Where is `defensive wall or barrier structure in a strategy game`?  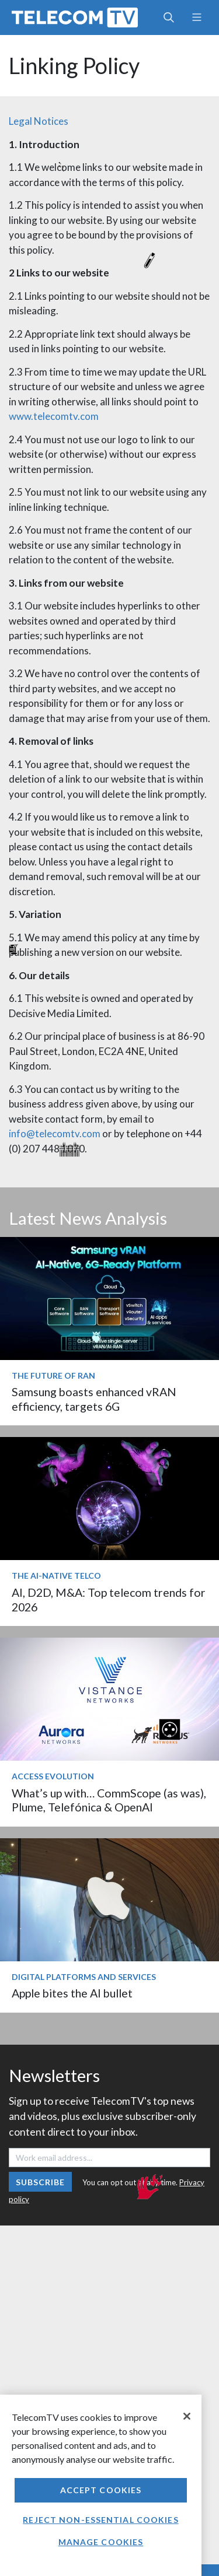 defensive wall or barrier structure in a strategy game is located at coordinates (69, 1147).